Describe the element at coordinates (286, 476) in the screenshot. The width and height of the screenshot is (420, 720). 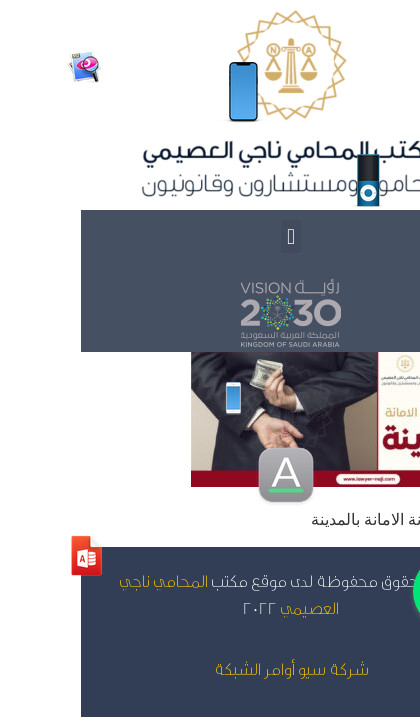
I see `enable spell check in text editing` at that location.